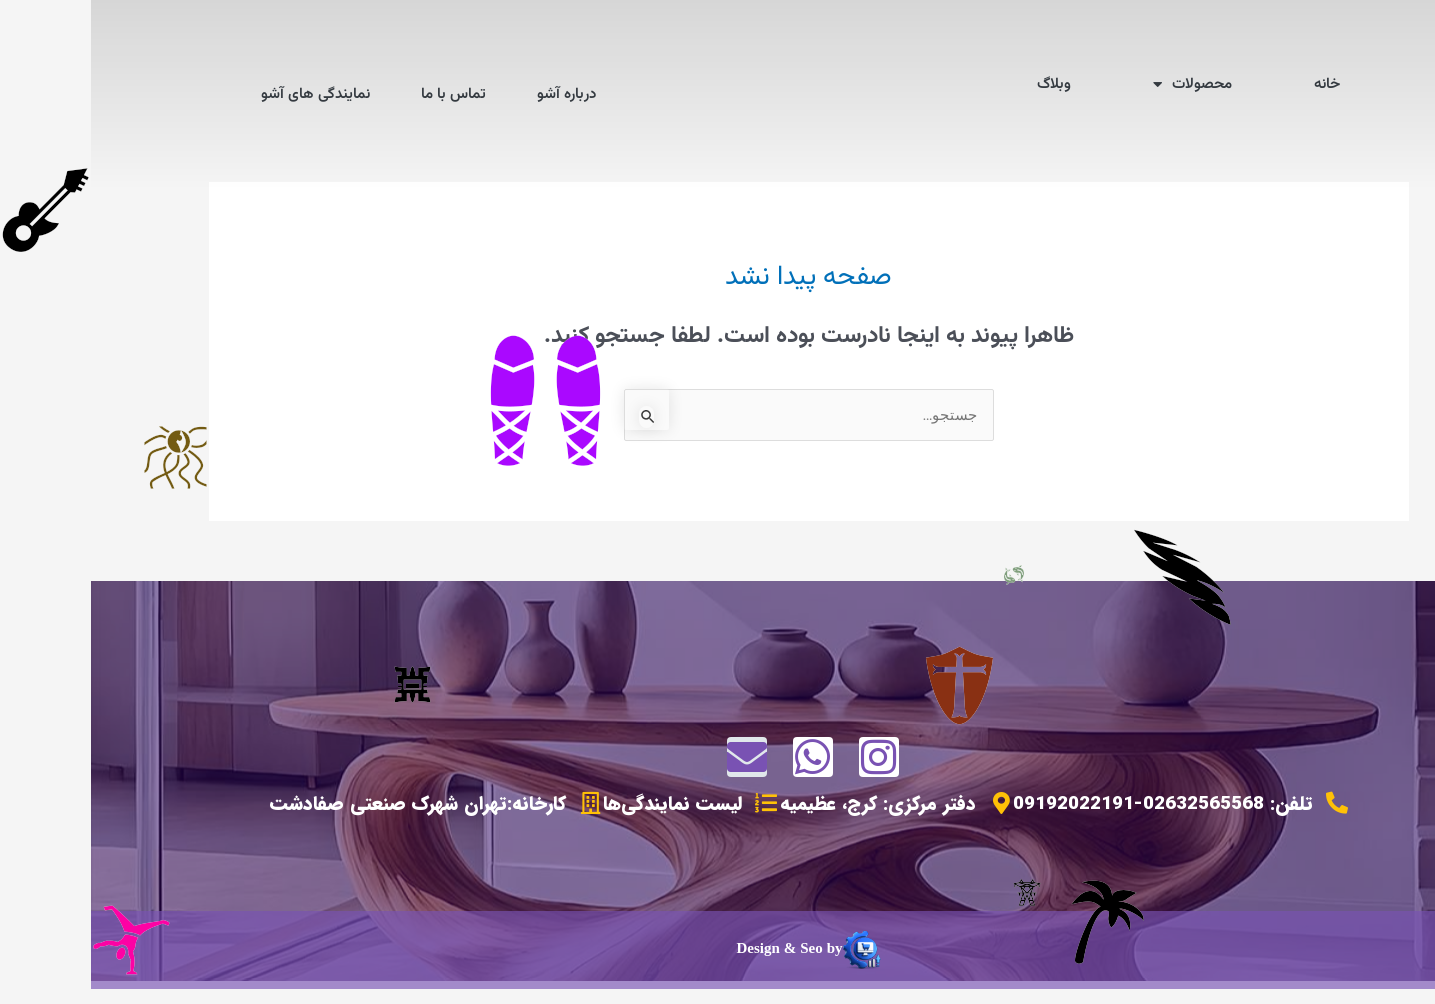 This screenshot has height=1004, width=1435. What do you see at coordinates (1182, 576) in the screenshot?
I see `indicates a critical hit or piercing damage in combat` at bounding box center [1182, 576].